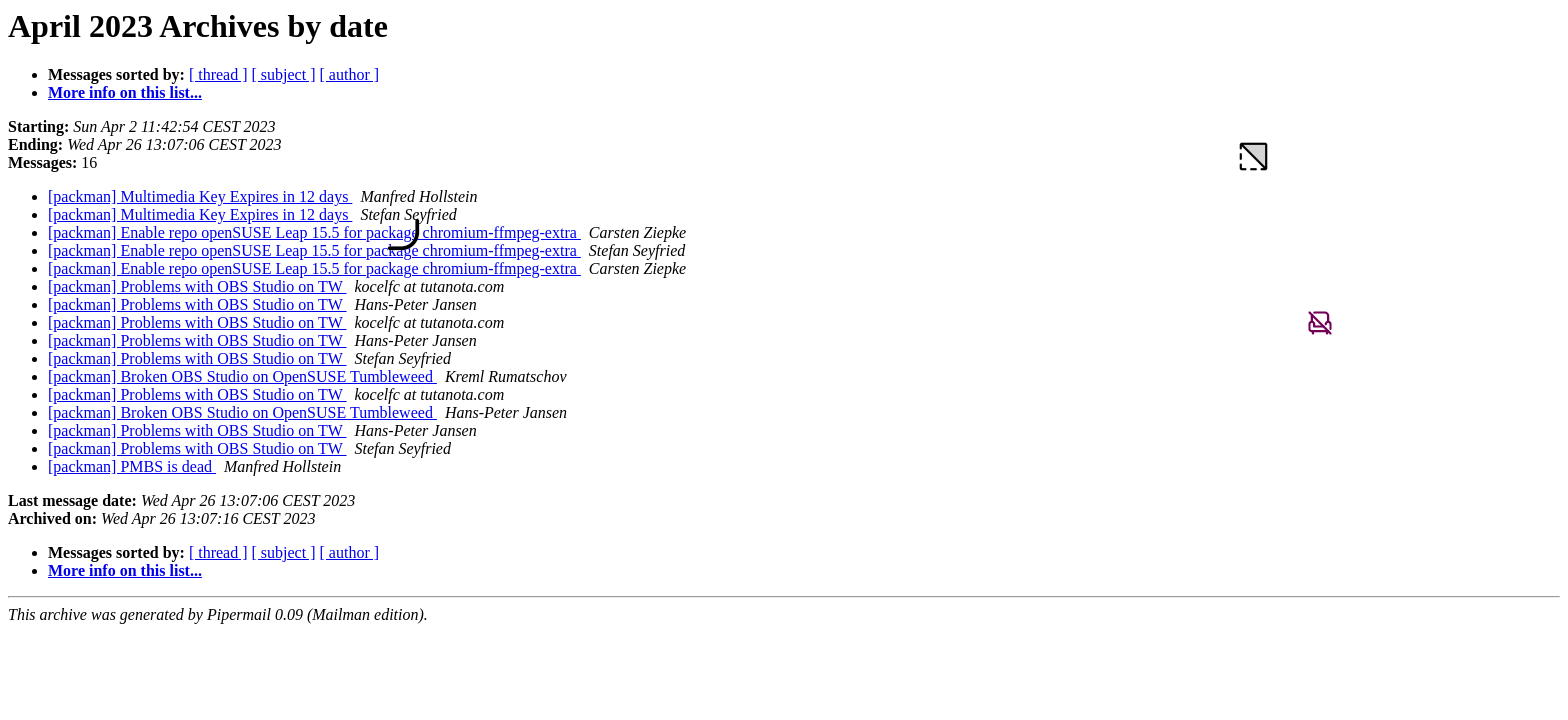 The width and height of the screenshot is (1568, 720). What do you see at coordinates (1320, 323) in the screenshot?
I see `seating unavailable` at bounding box center [1320, 323].